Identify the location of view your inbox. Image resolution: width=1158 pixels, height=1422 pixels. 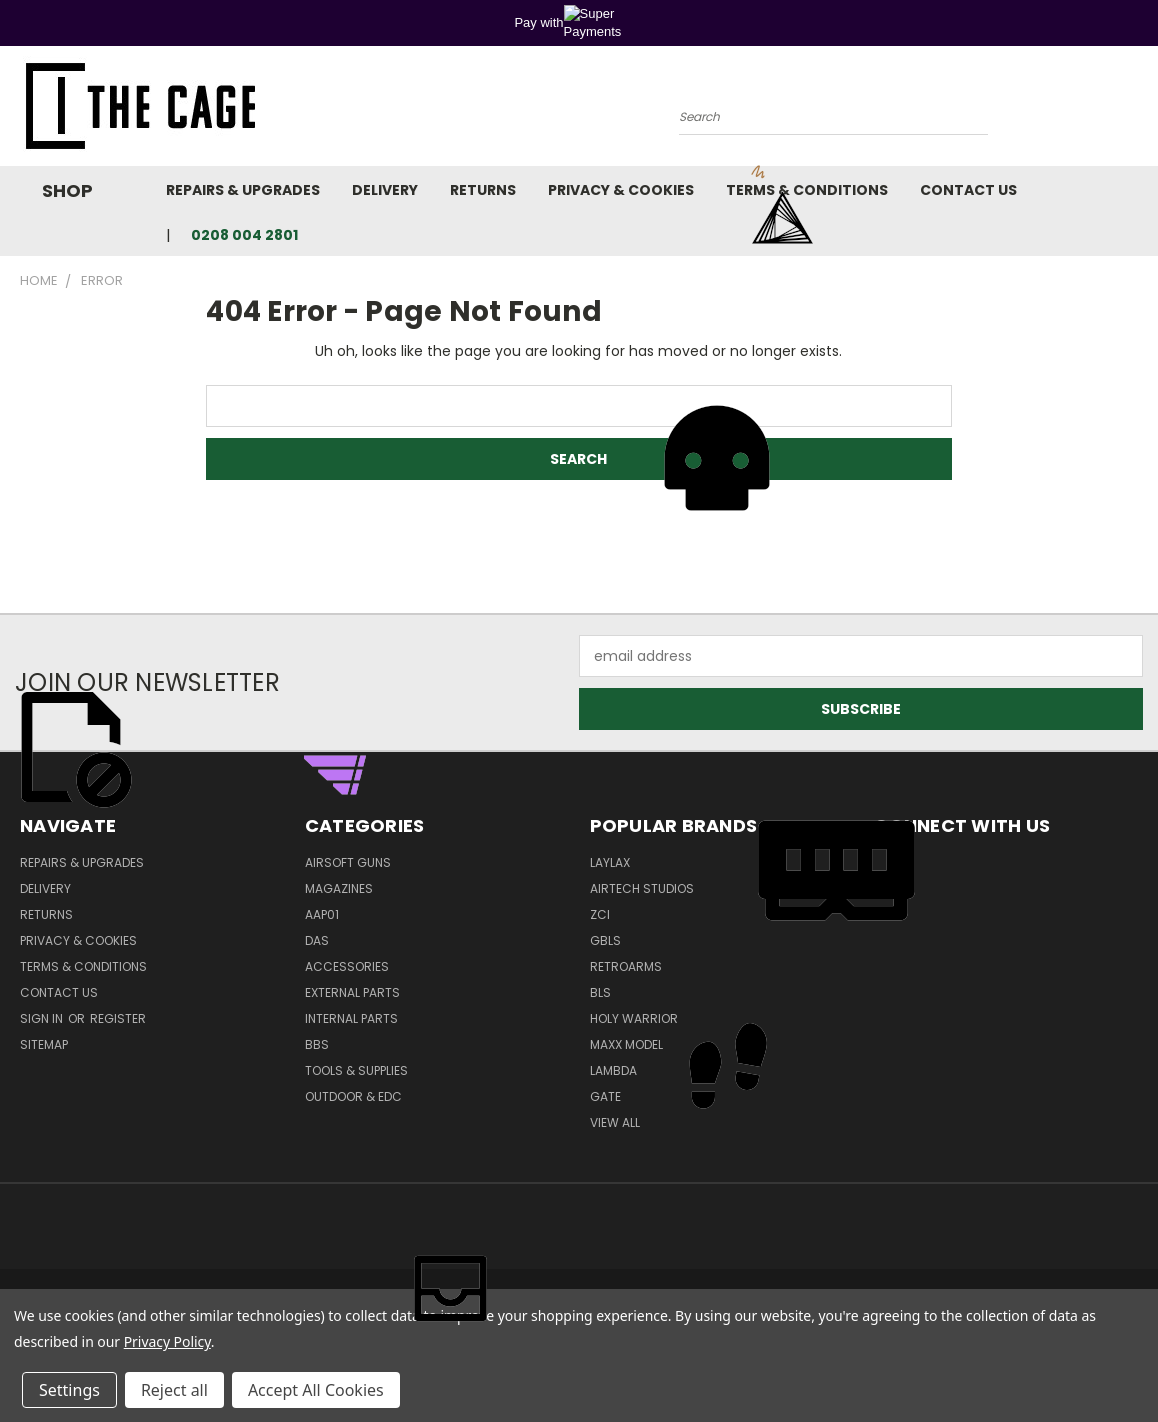
(450, 1288).